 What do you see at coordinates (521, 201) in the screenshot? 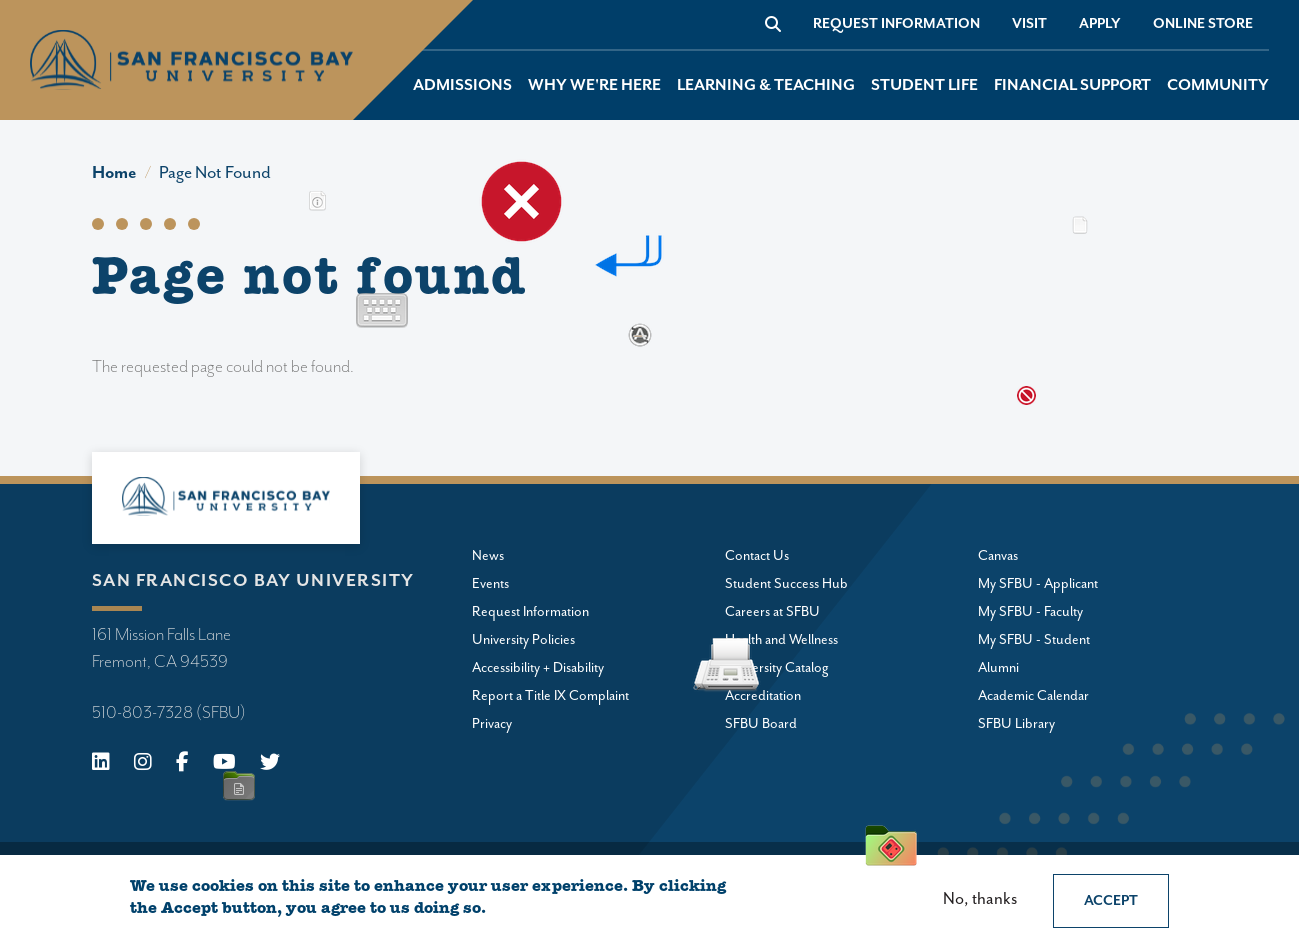
I see `cancel the current action or operation` at bounding box center [521, 201].